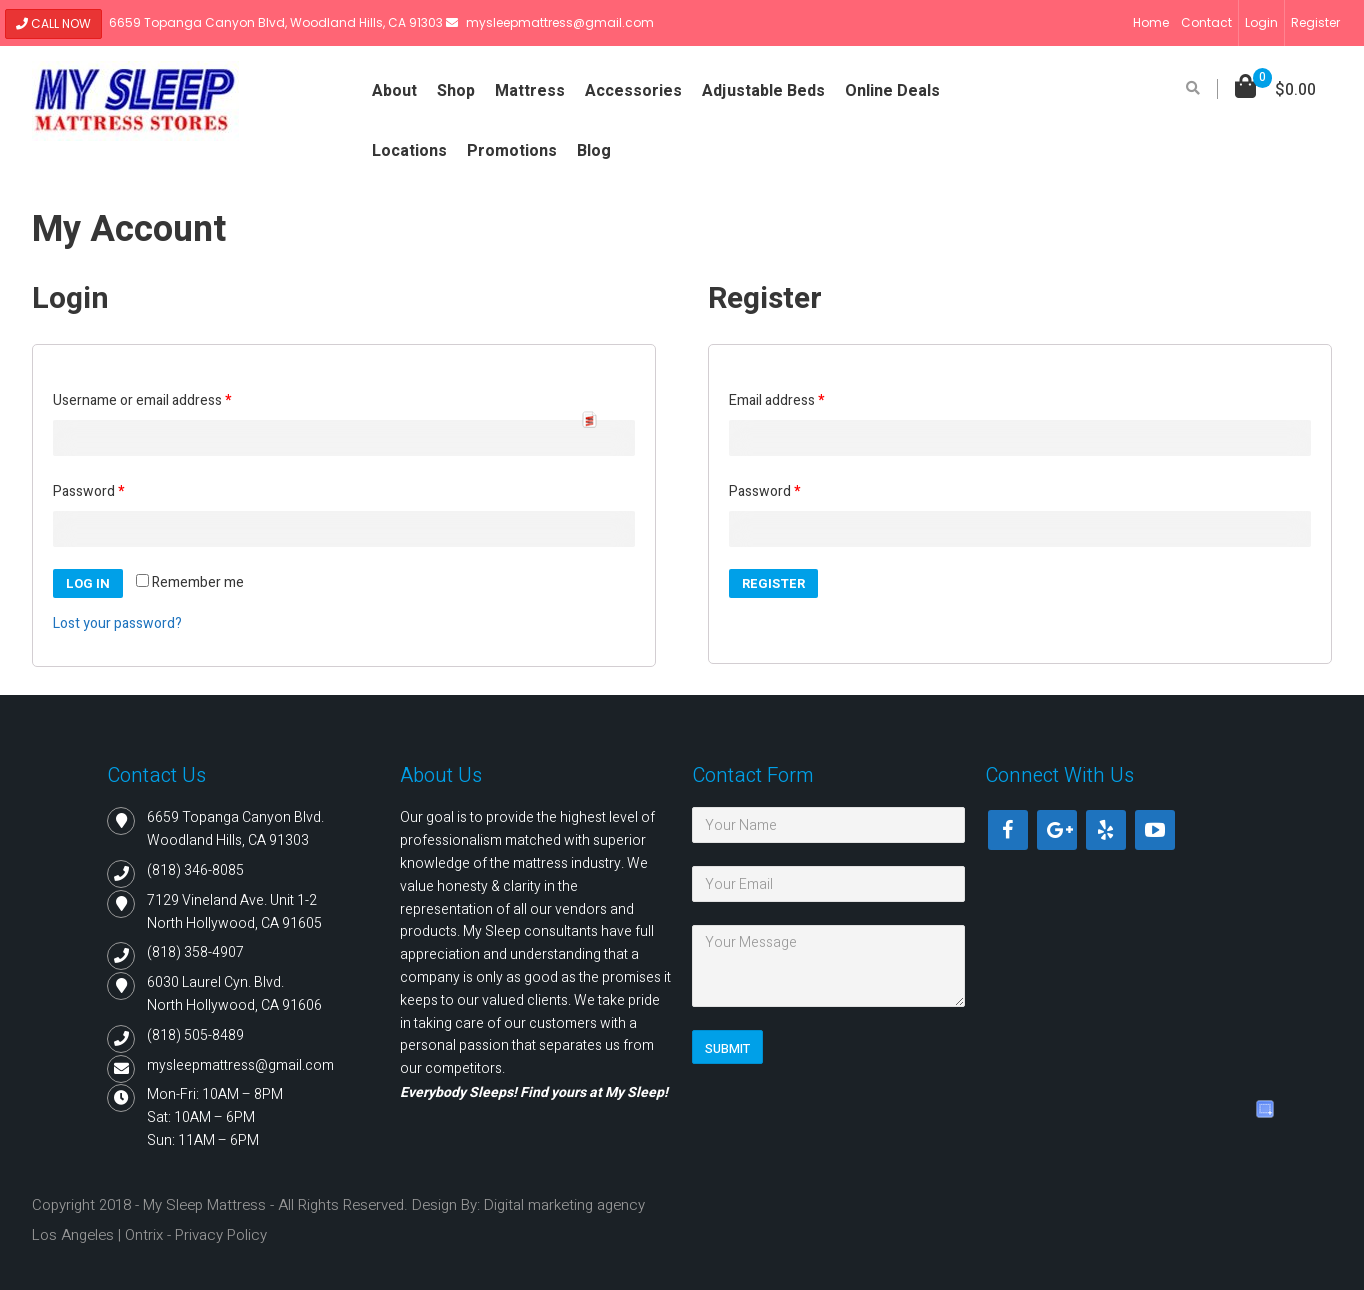 This screenshot has width=1364, height=1290. I want to click on take a screenshot, so click(1265, 1109).